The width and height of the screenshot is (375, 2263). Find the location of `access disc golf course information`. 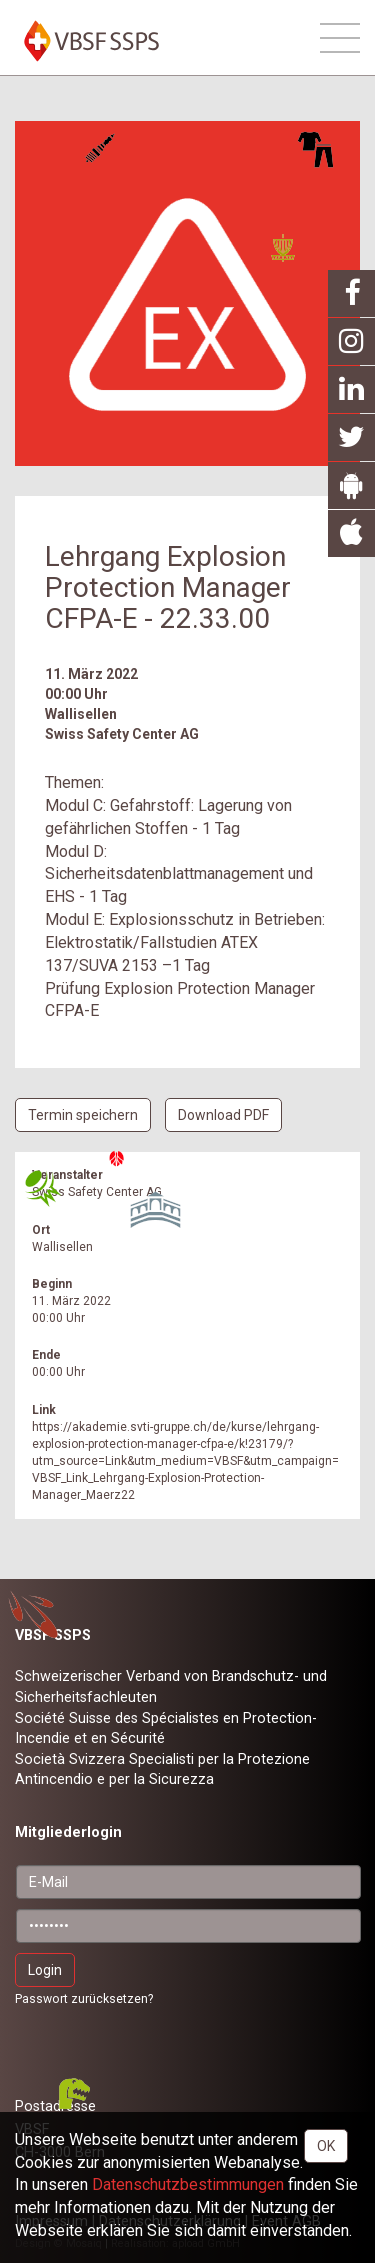

access disc golf course information is located at coordinates (283, 248).